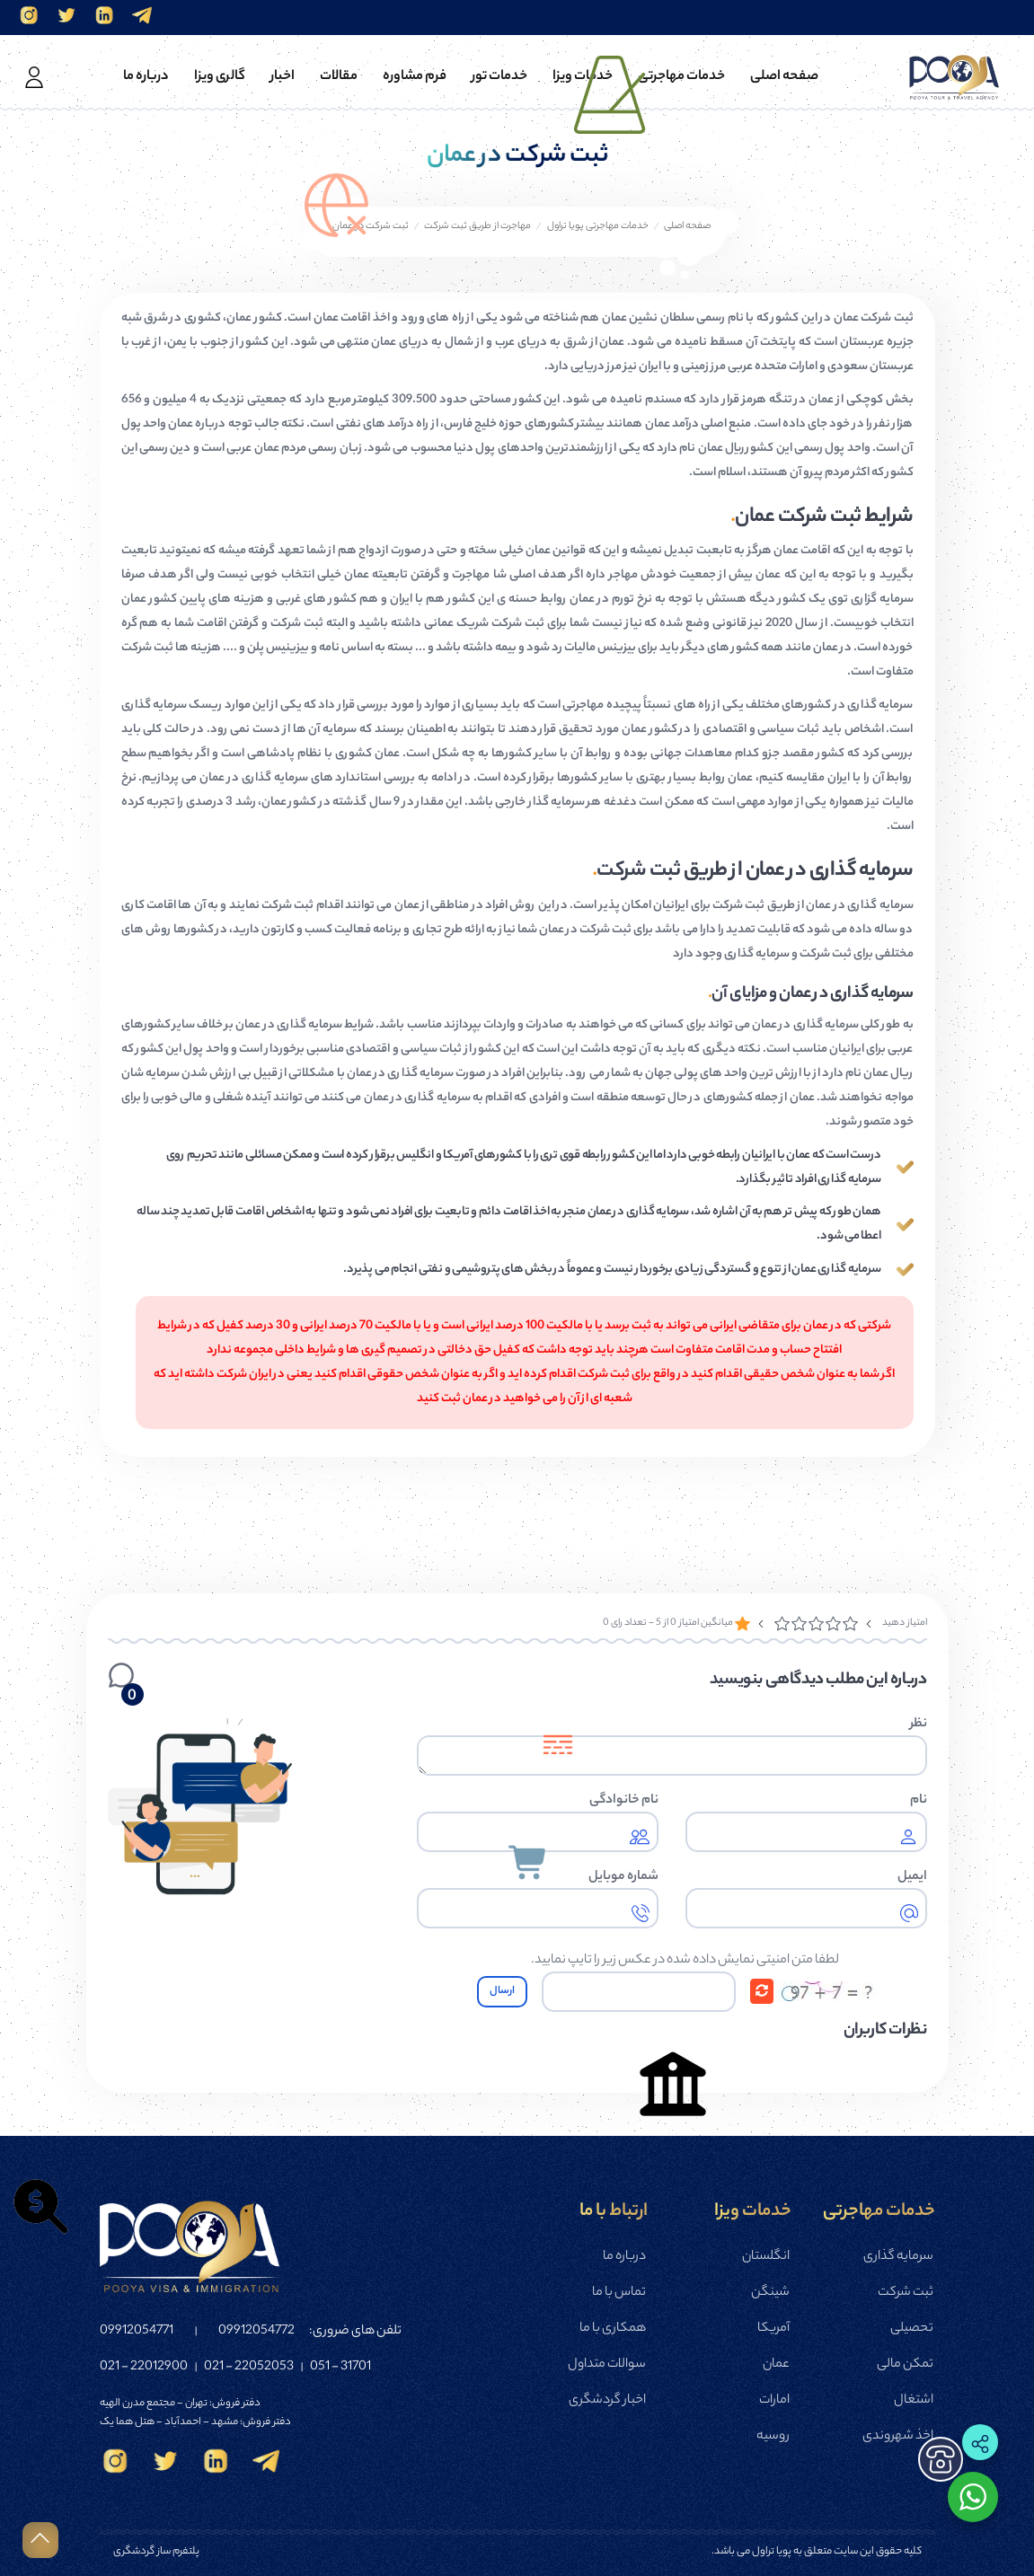 The image size is (1034, 2576). Describe the element at coordinates (336, 205) in the screenshot. I see `no internet connection` at that location.